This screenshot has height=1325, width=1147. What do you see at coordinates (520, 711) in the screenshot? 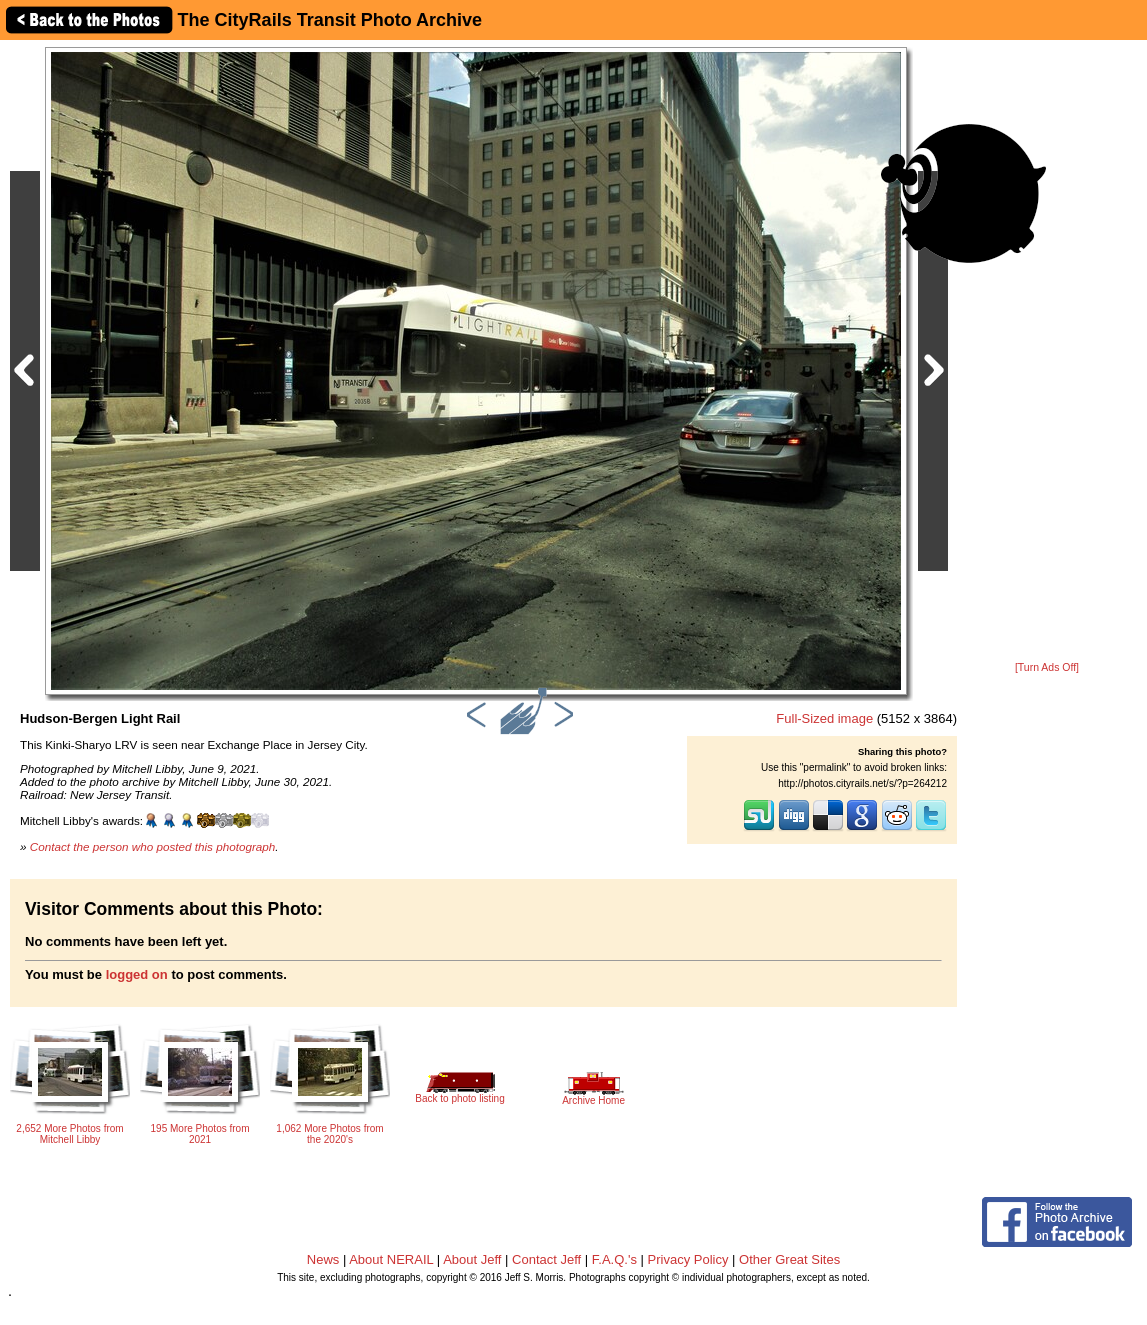
I see `styled-components library logo` at bounding box center [520, 711].